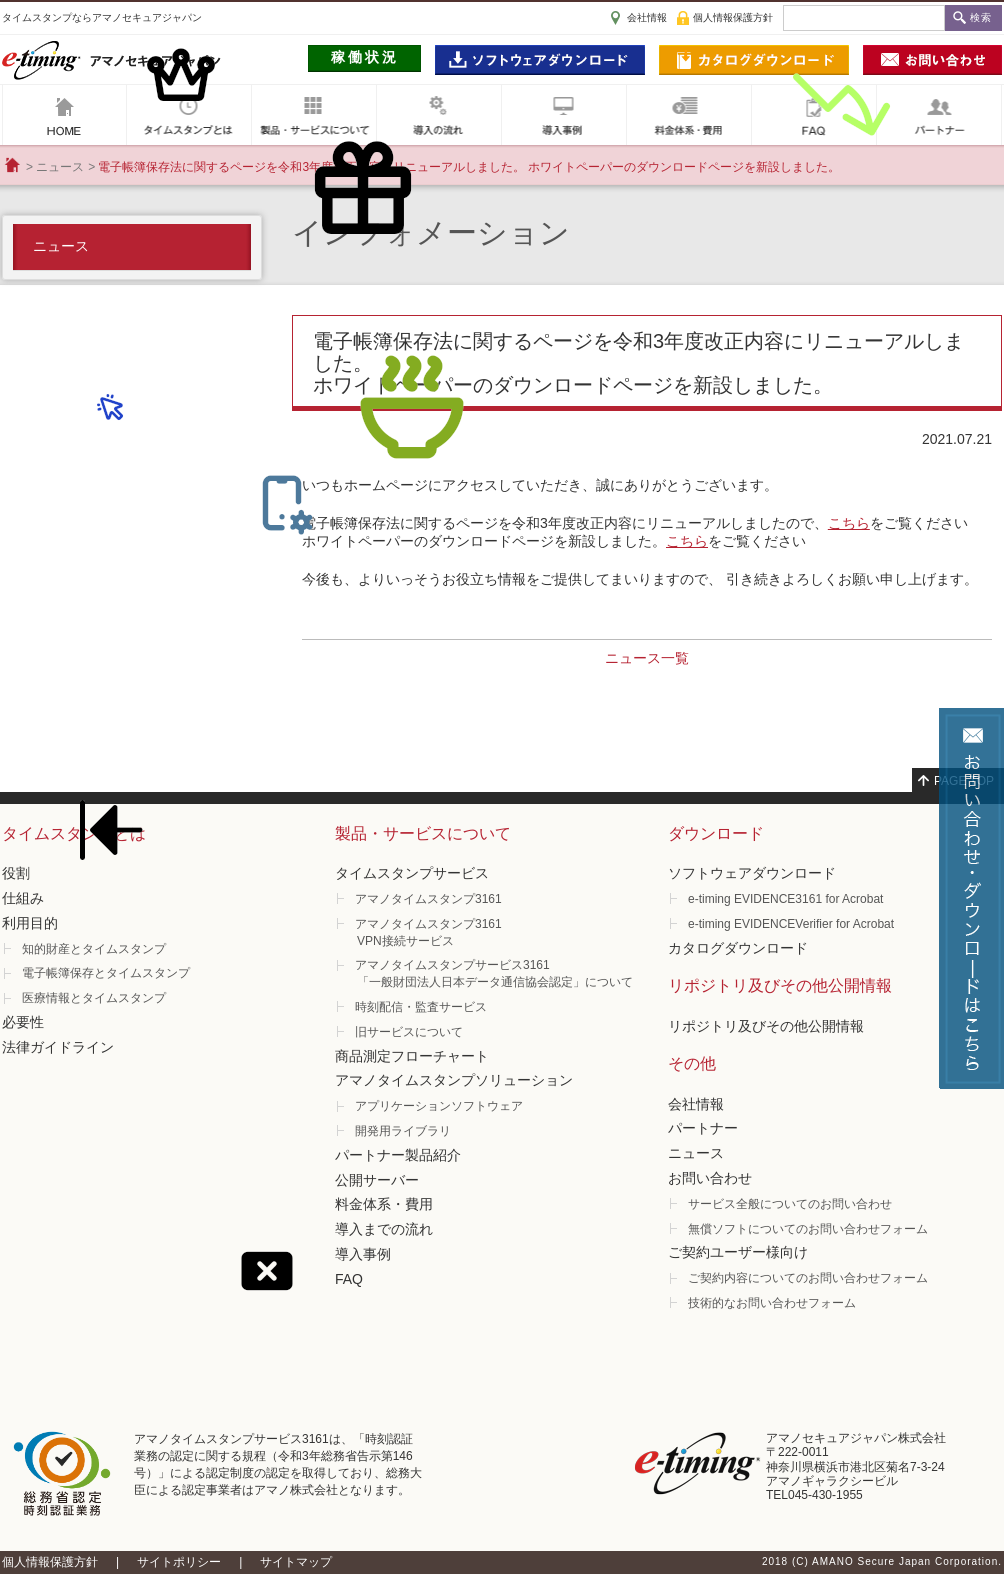 Image resolution: width=1004 pixels, height=1574 pixels. What do you see at coordinates (363, 193) in the screenshot?
I see `view or redeem a gift` at bounding box center [363, 193].